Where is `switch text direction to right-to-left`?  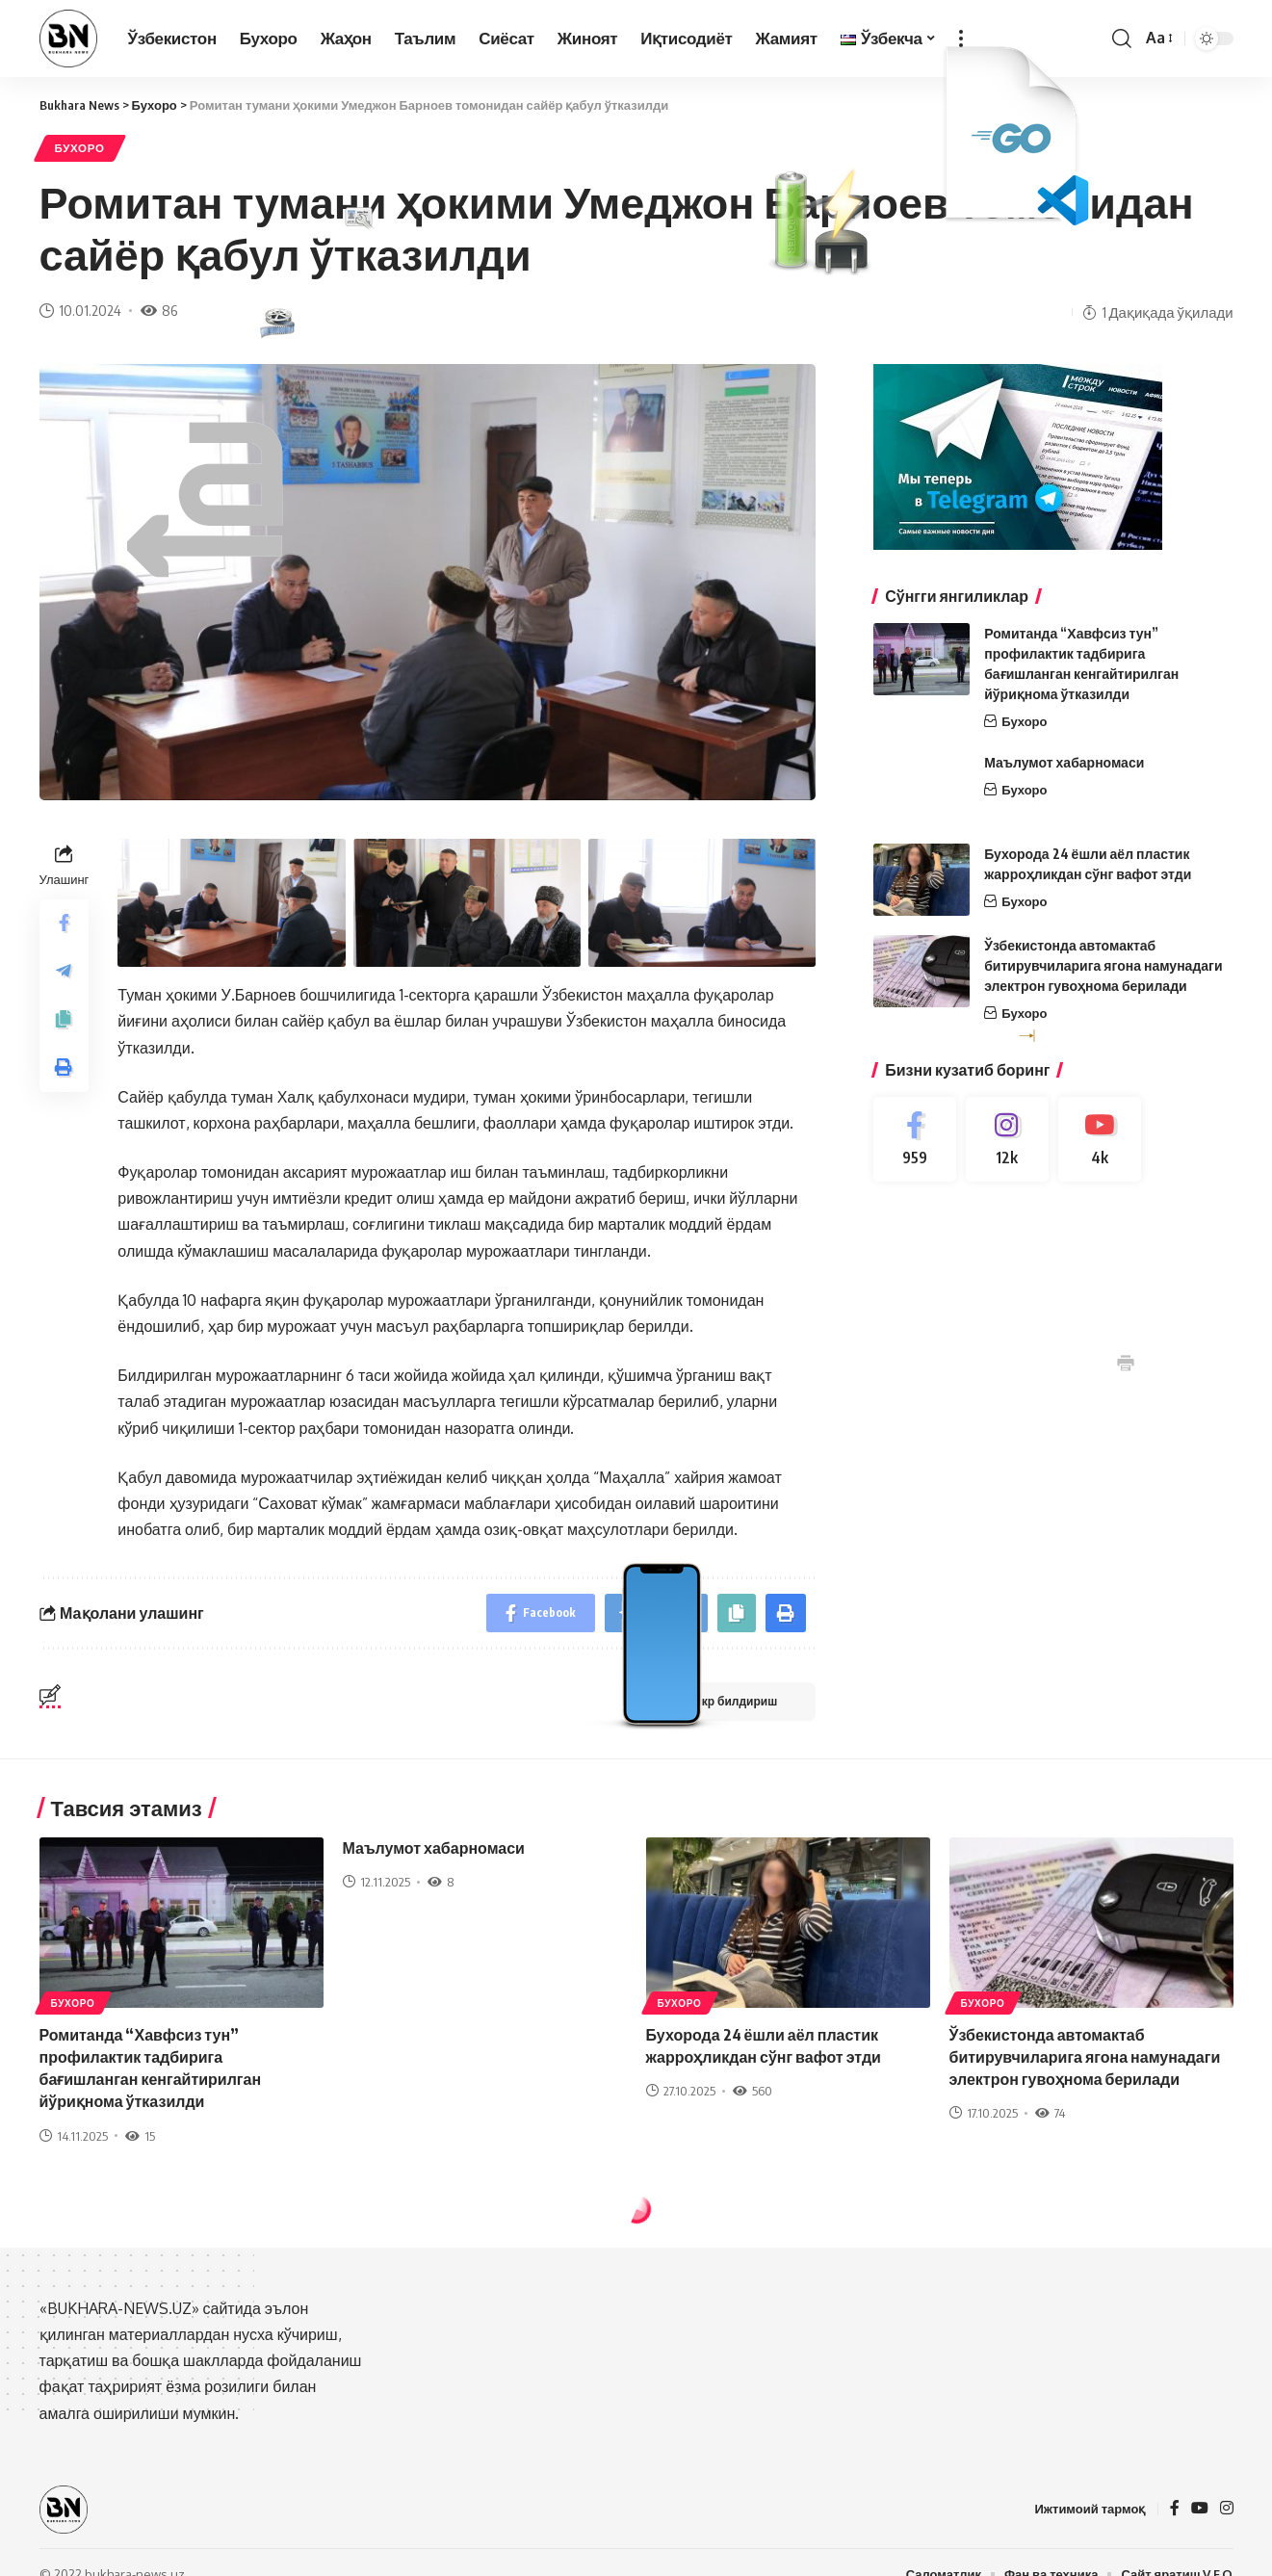 switch text direction to right-to-left is located at coordinates (210, 505).